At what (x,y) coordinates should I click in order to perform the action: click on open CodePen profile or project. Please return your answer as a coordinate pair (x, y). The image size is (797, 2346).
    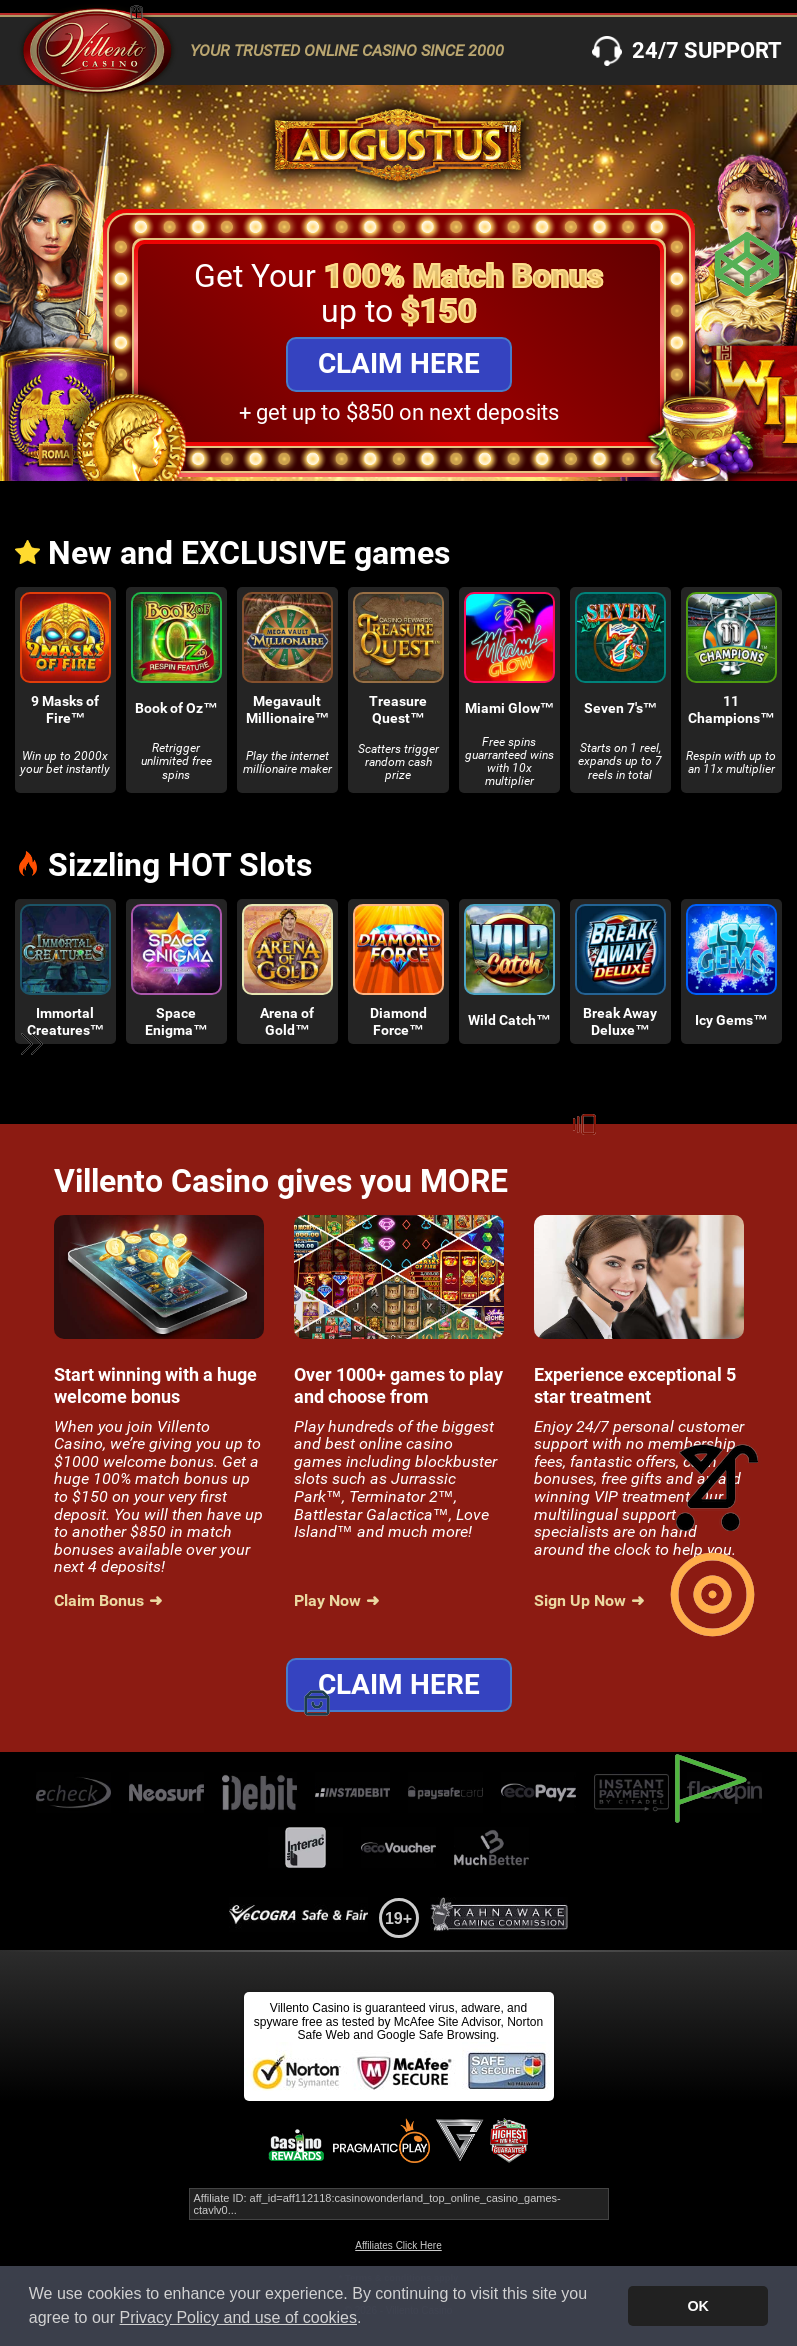
    Looking at the image, I should click on (747, 264).